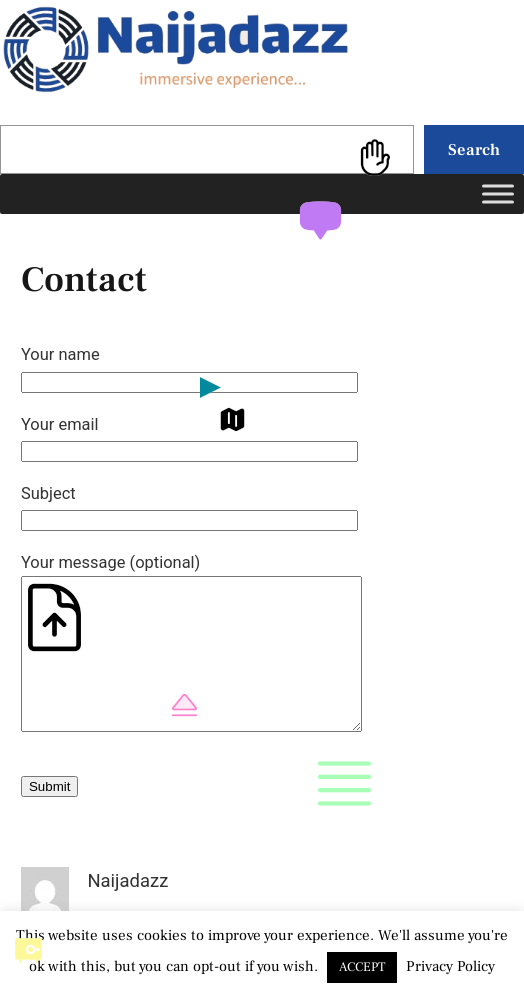 The image size is (524, 1000). What do you see at coordinates (54, 617) in the screenshot?
I see `upload a document or file` at bounding box center [54, 617].